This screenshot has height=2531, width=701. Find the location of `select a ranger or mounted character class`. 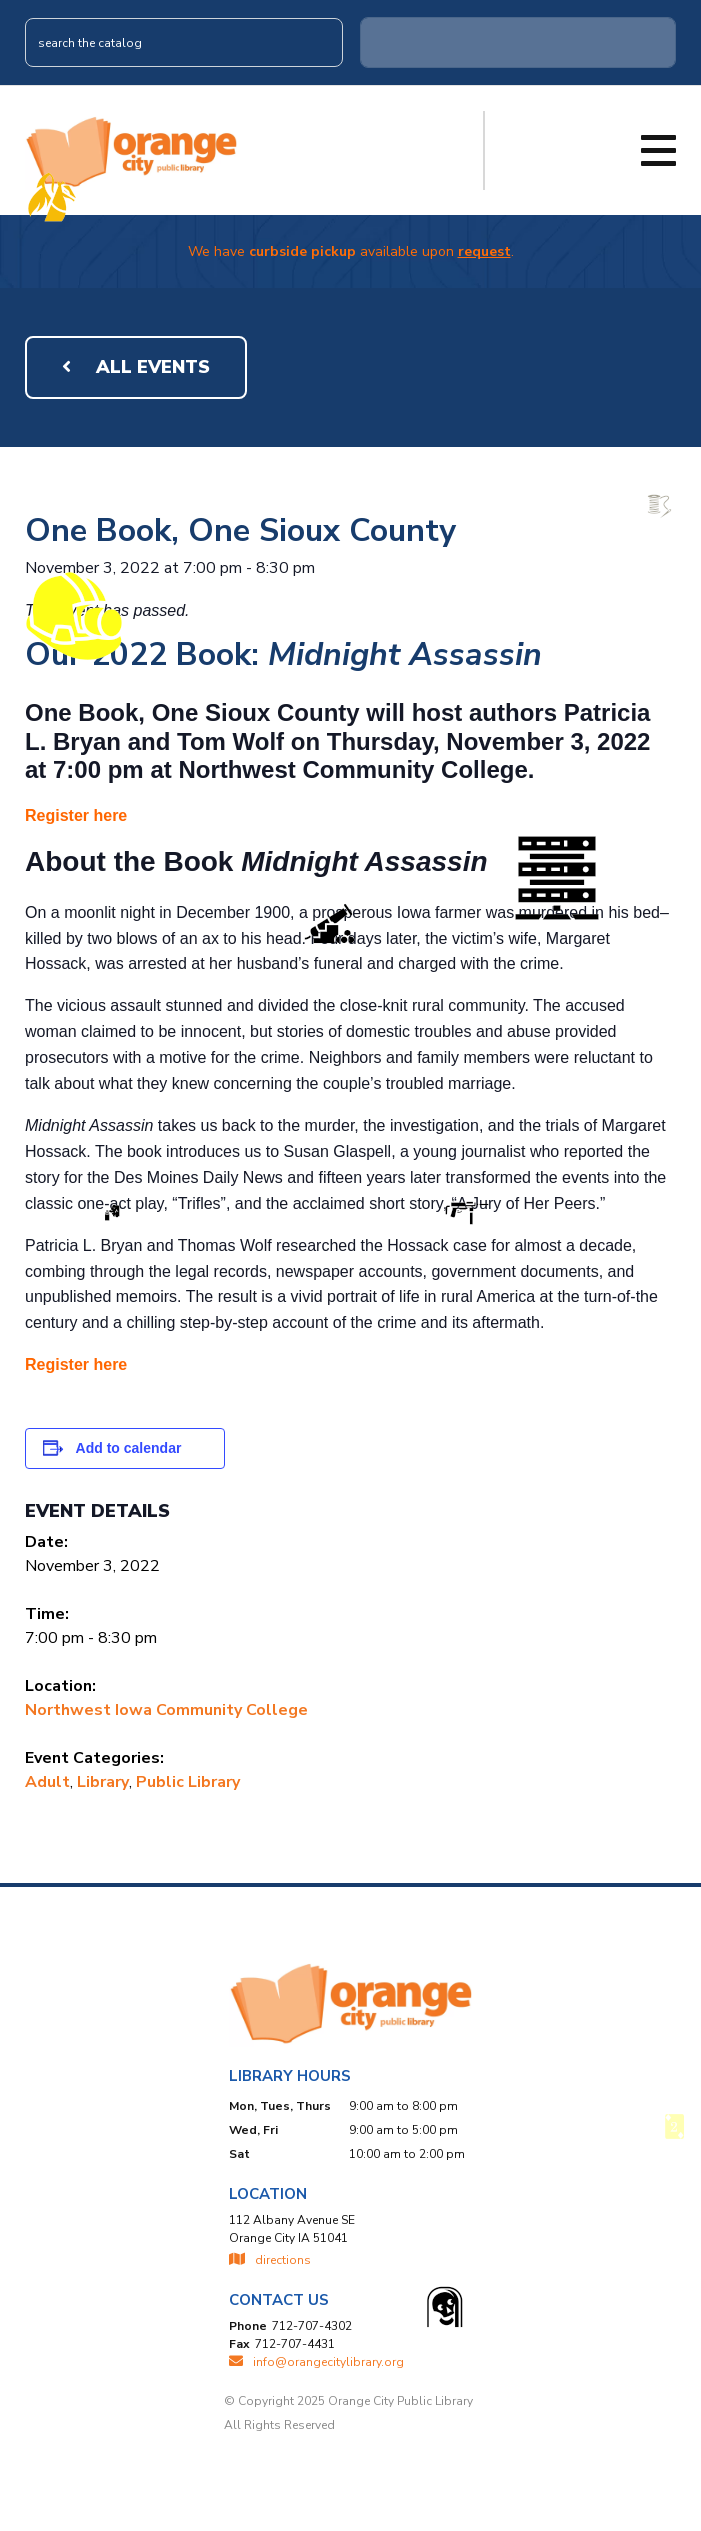

select a ranger or mounted character class is located at coordinates (52, 197).